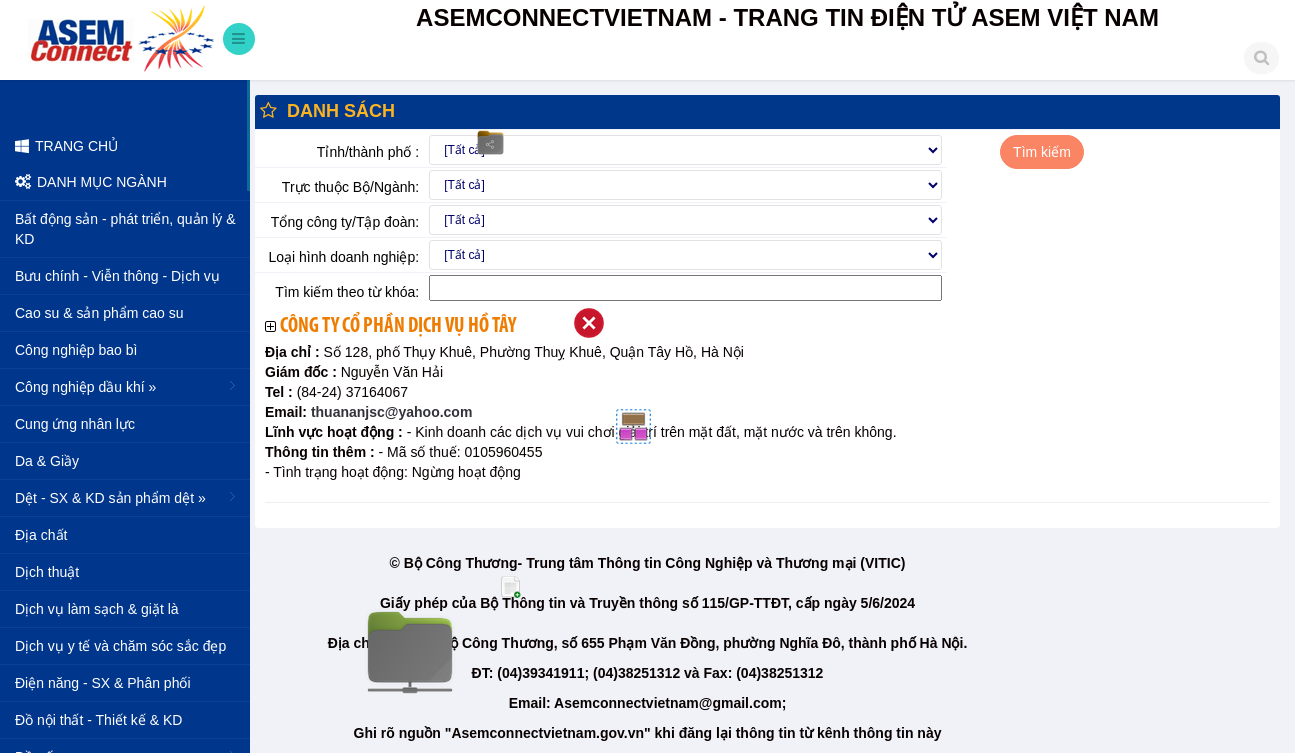 The width and height of the screenshot is (1295, 753). What do you see at coordinates (490, 142) in the screenshot?
I see `access your public shared folder` at bounding box center [490, 142].